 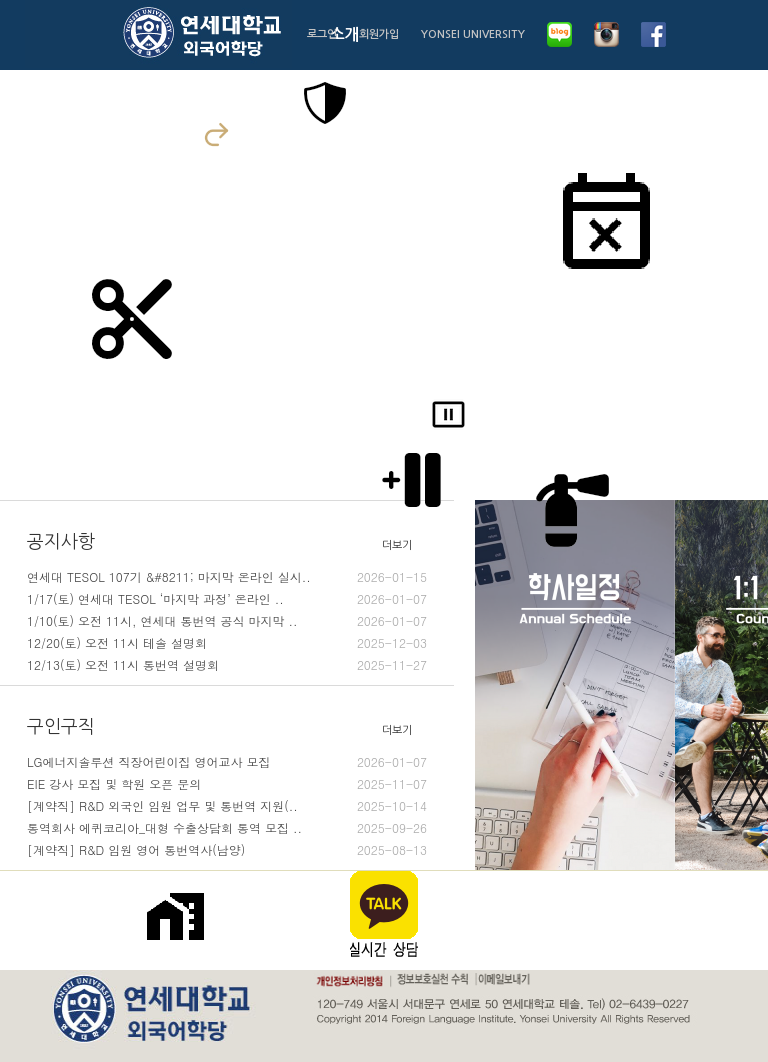 I want to click on cut selected content to clipboard, so click(x=132, y=319).